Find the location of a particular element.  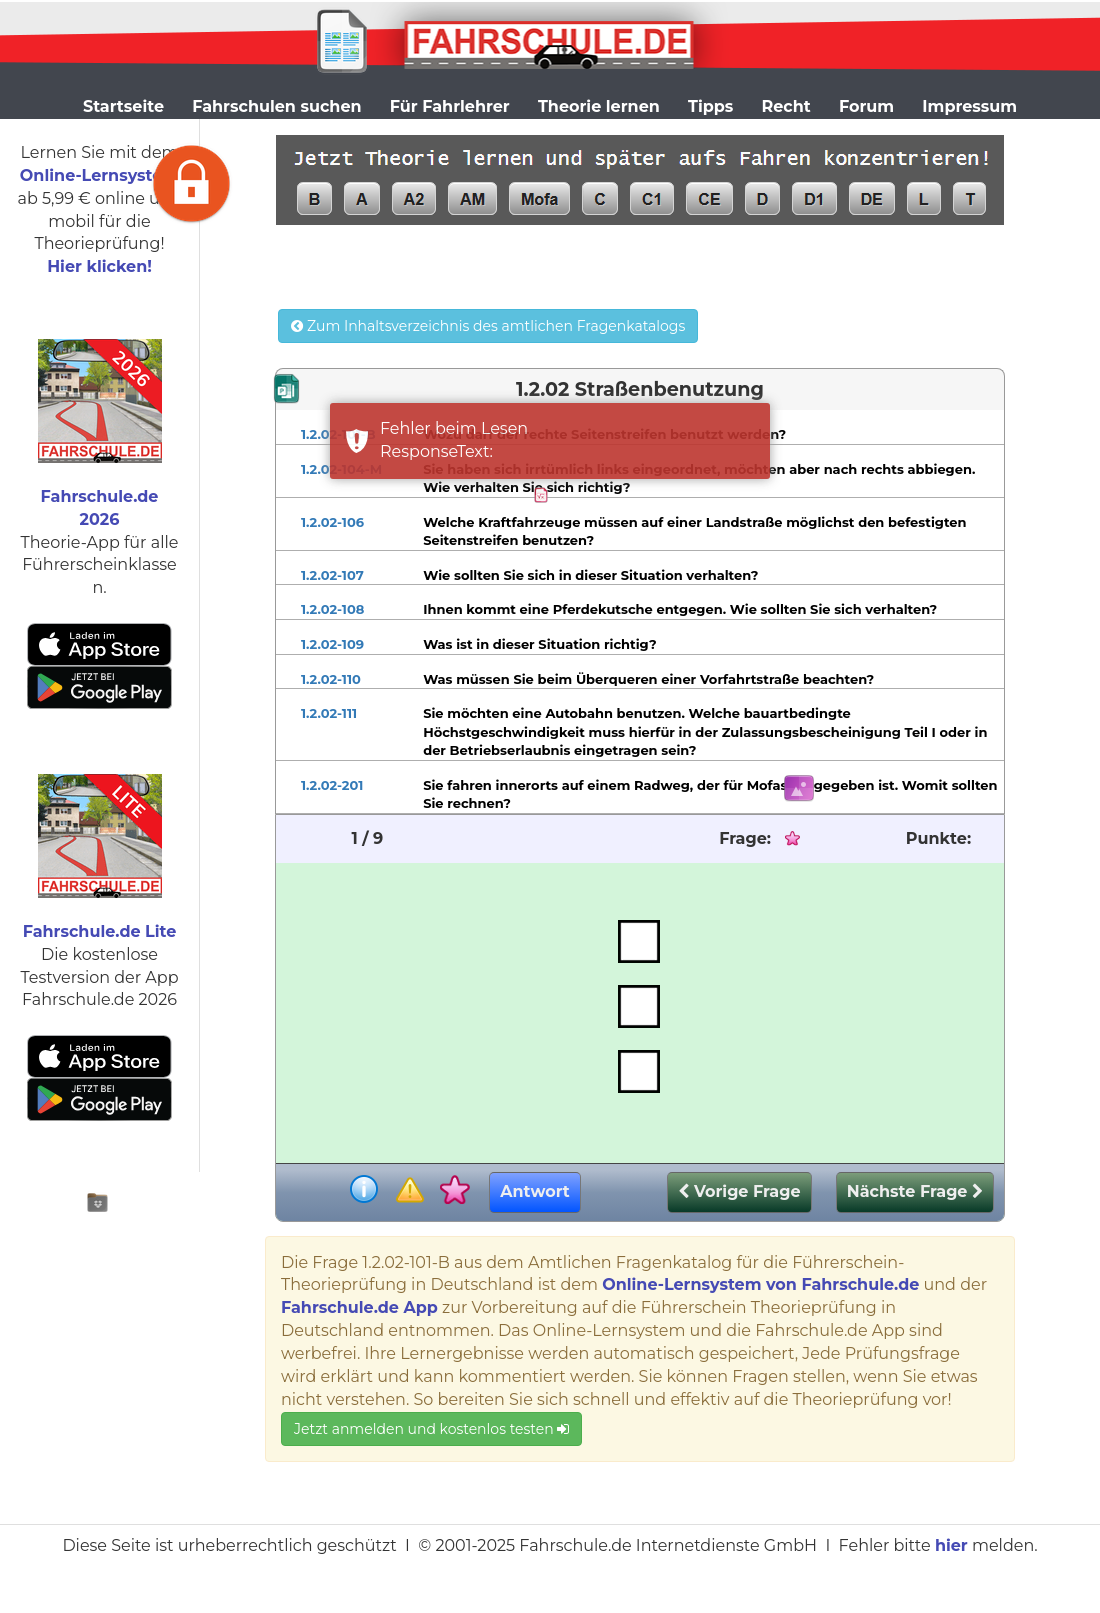

a microsoft publisher document file is located at coordinates (286, 388).